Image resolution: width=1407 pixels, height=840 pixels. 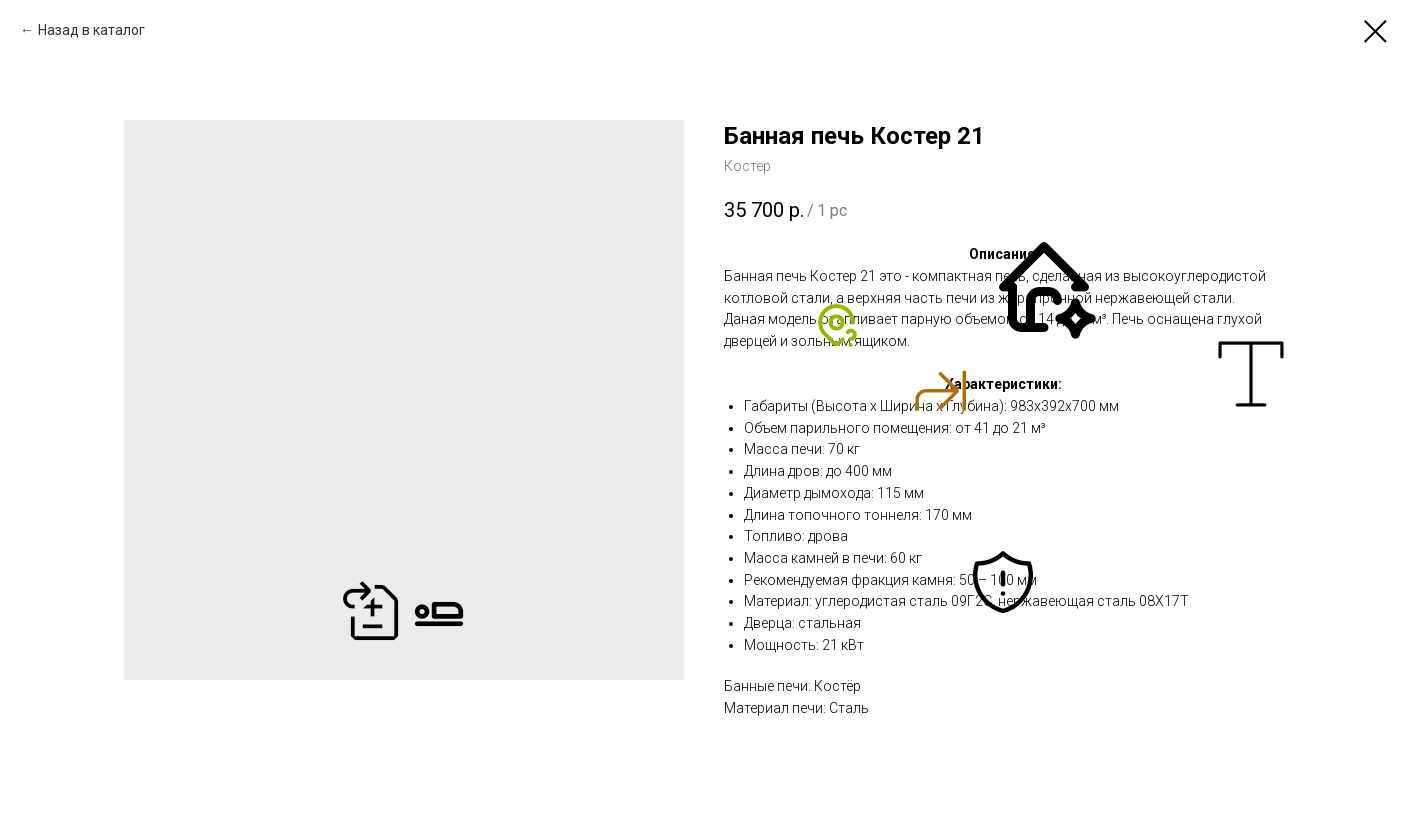 What do you see at coordinates (1003, 582) in the screenshot?
I see `security warning or alert detected` at bounding box center [1003, 582].